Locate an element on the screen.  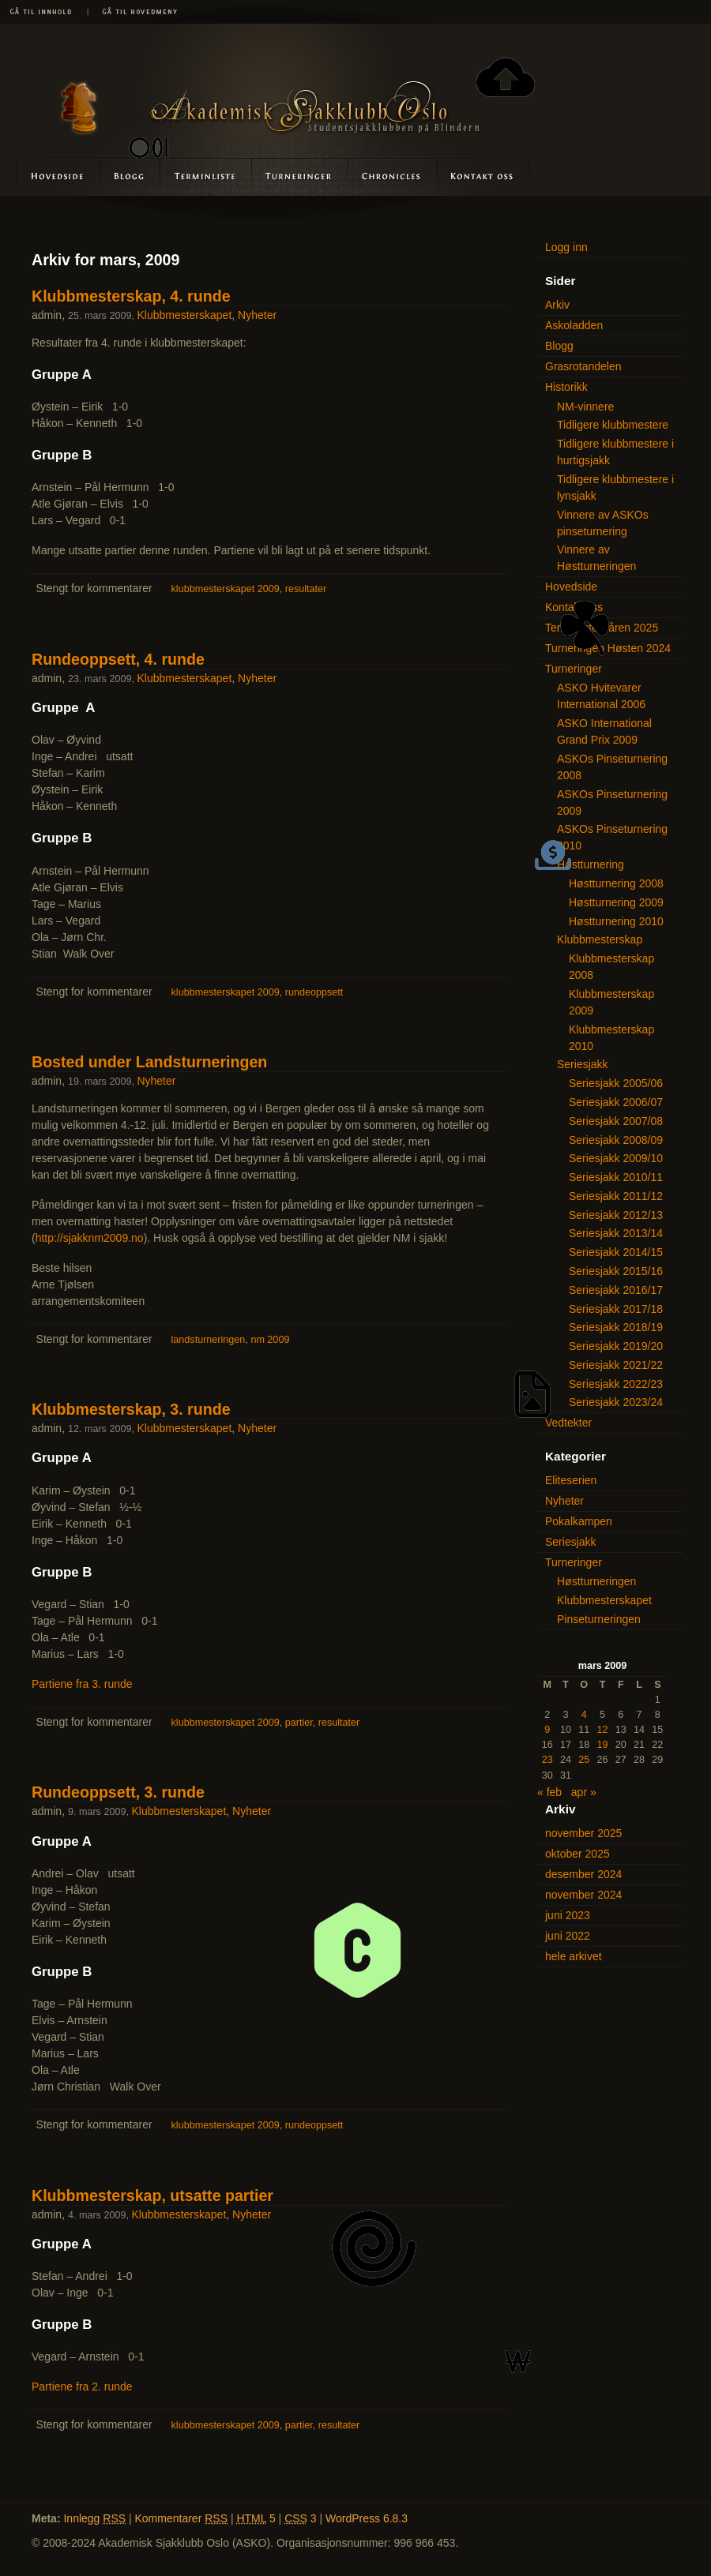
visit medium profile or blog is located at coordinates (149, 148).